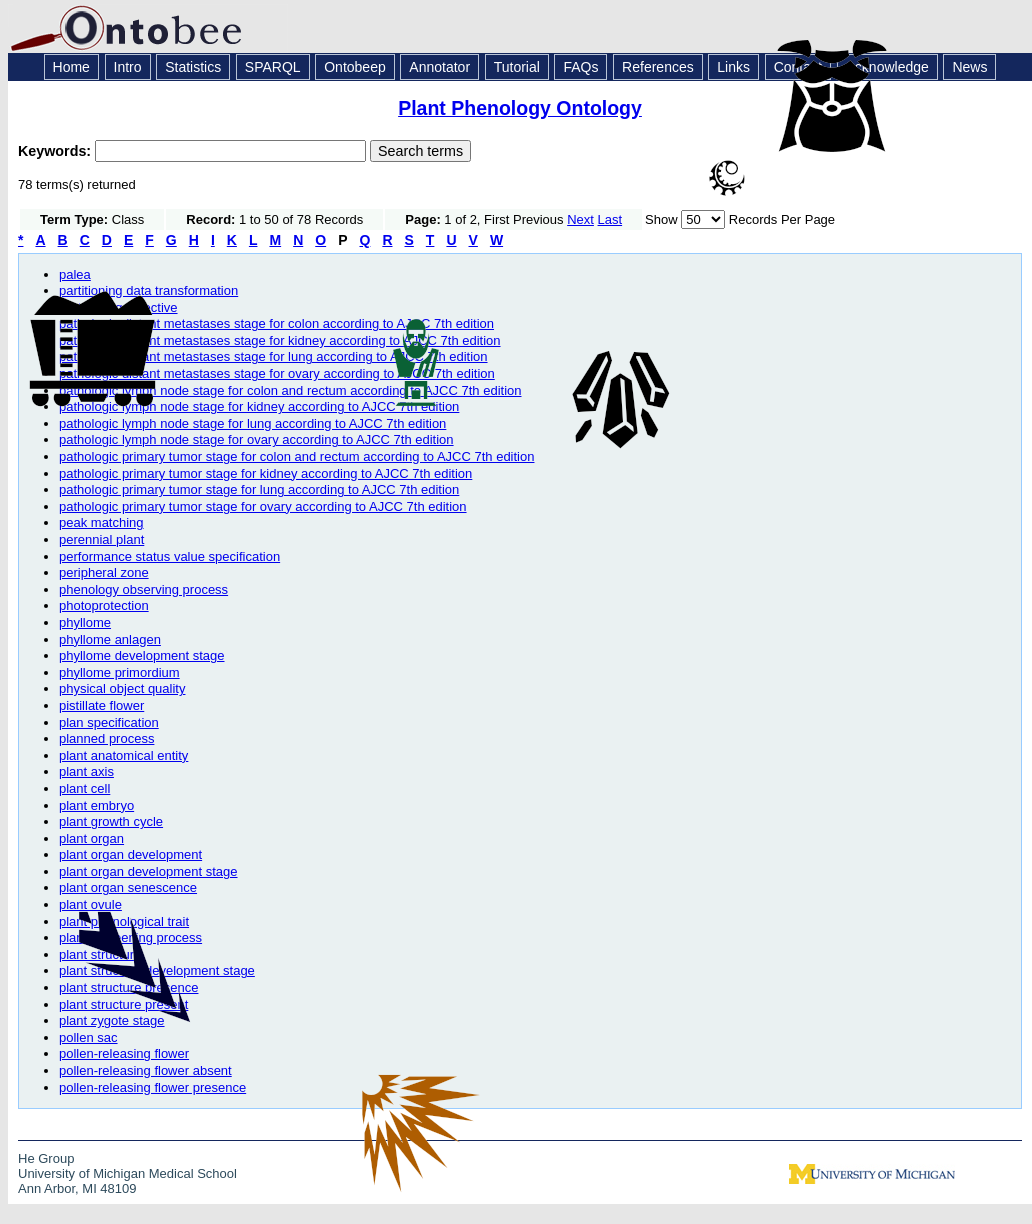 This screenshot has width=1032, height=1224. I want to click on indicates coal or mining resources in inventory, so click(92, 343).